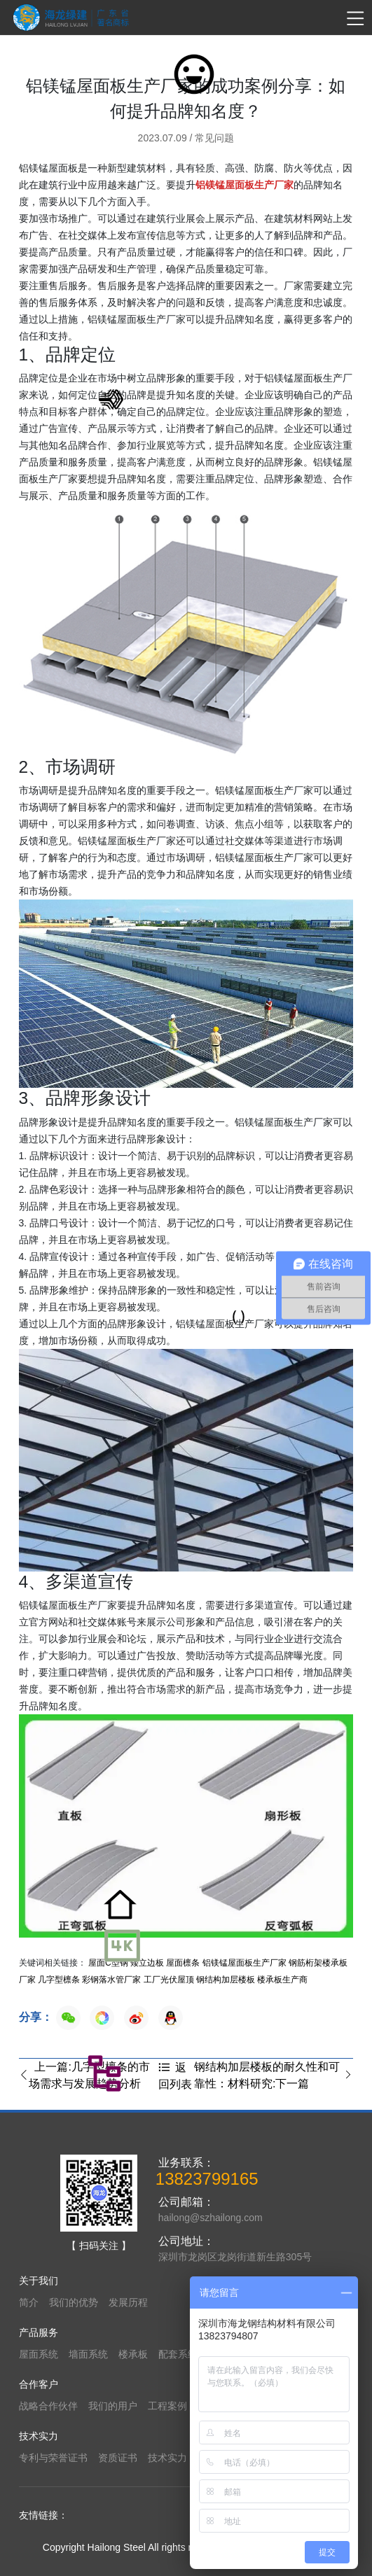 The image size is (372, 2576). Describe the element at coordinates (104, 2073) in the screenshot. I see `view hierarchical structure or organization chart` at that location.